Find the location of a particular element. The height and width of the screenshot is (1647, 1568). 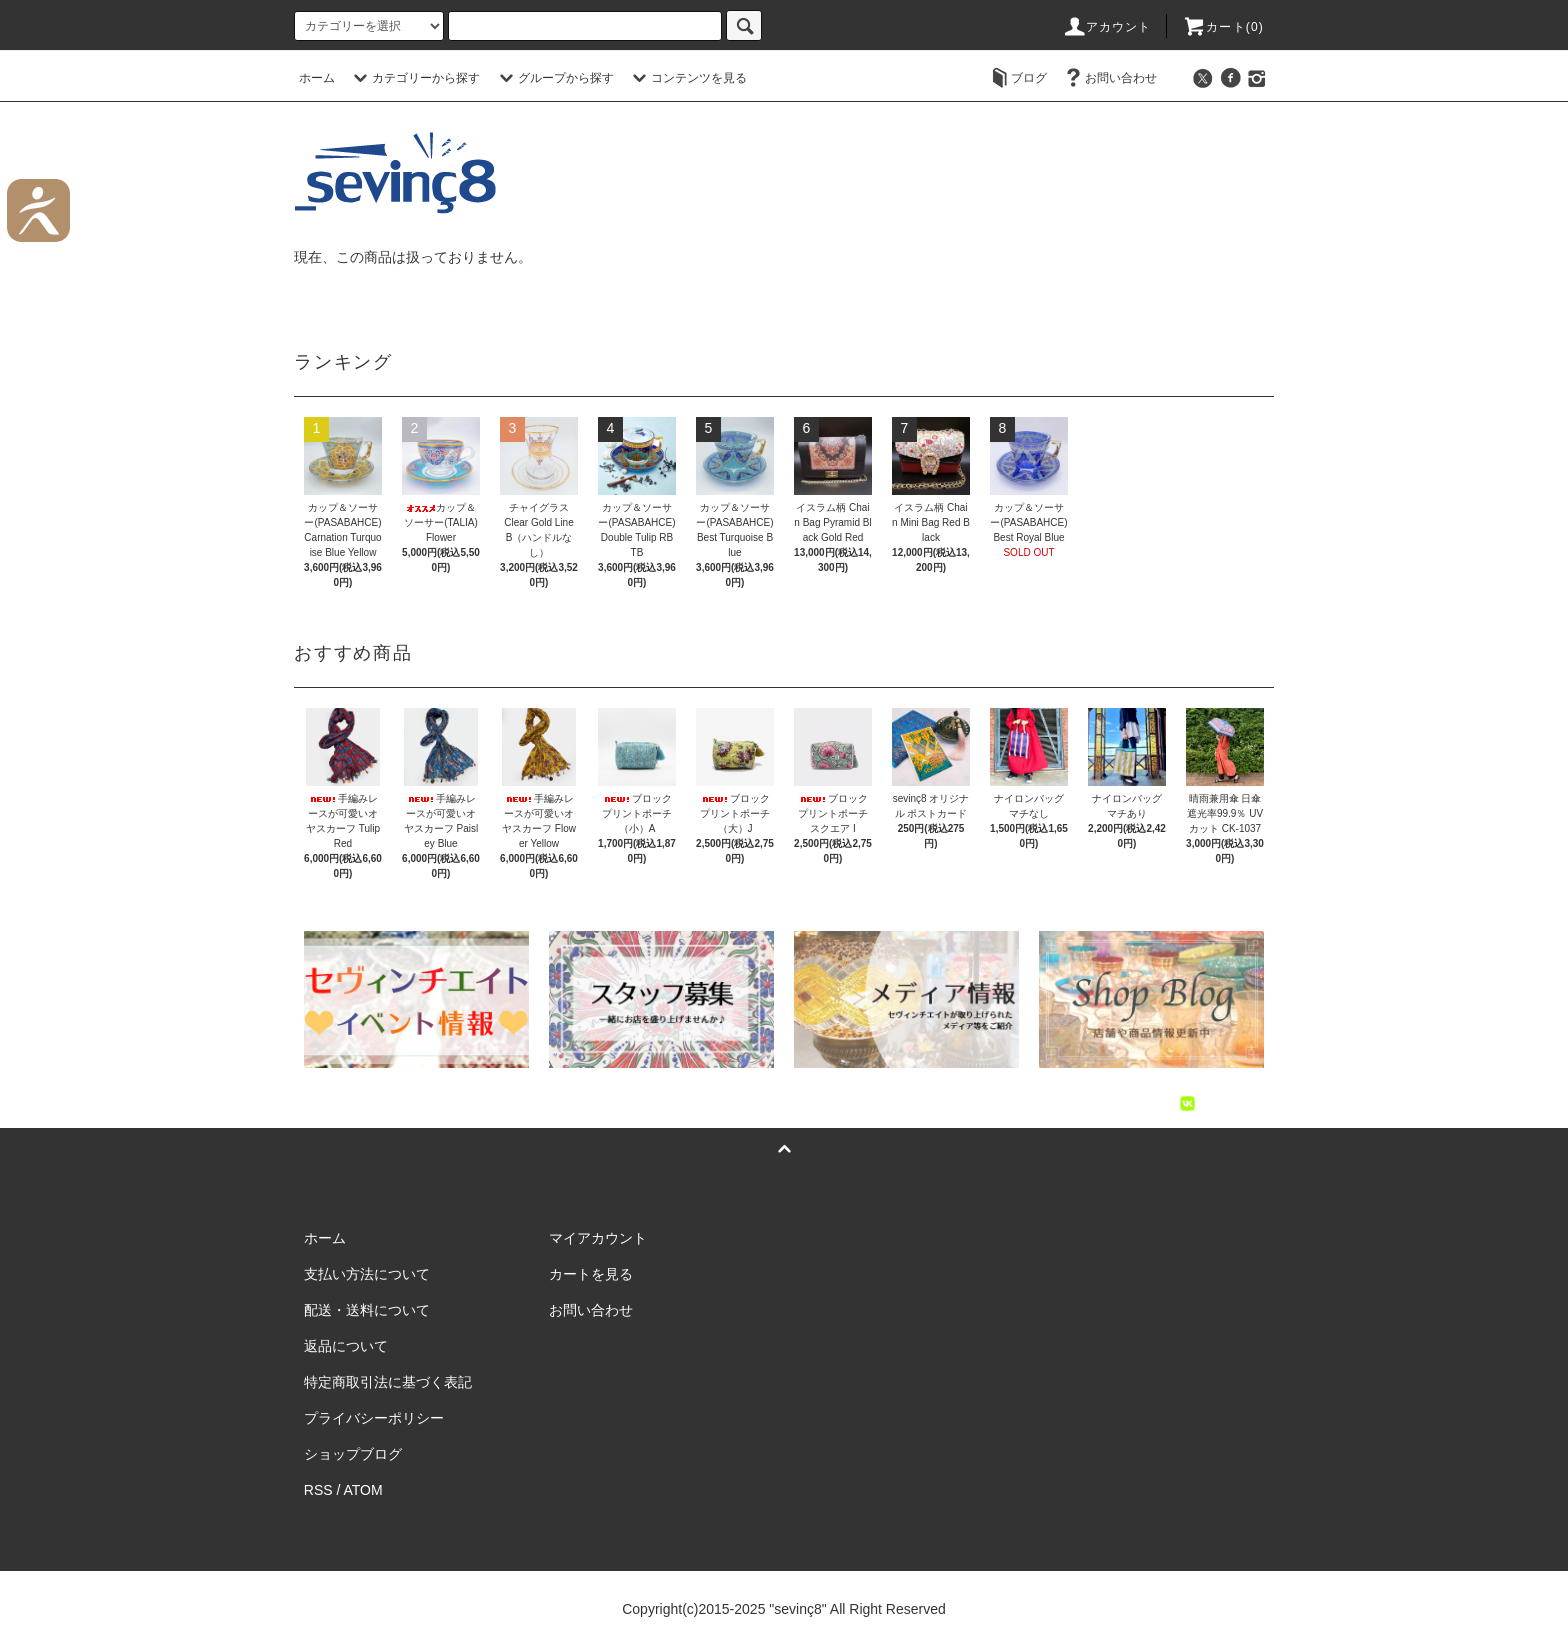

open VK social network app is located at coordinates (1187, 1103).